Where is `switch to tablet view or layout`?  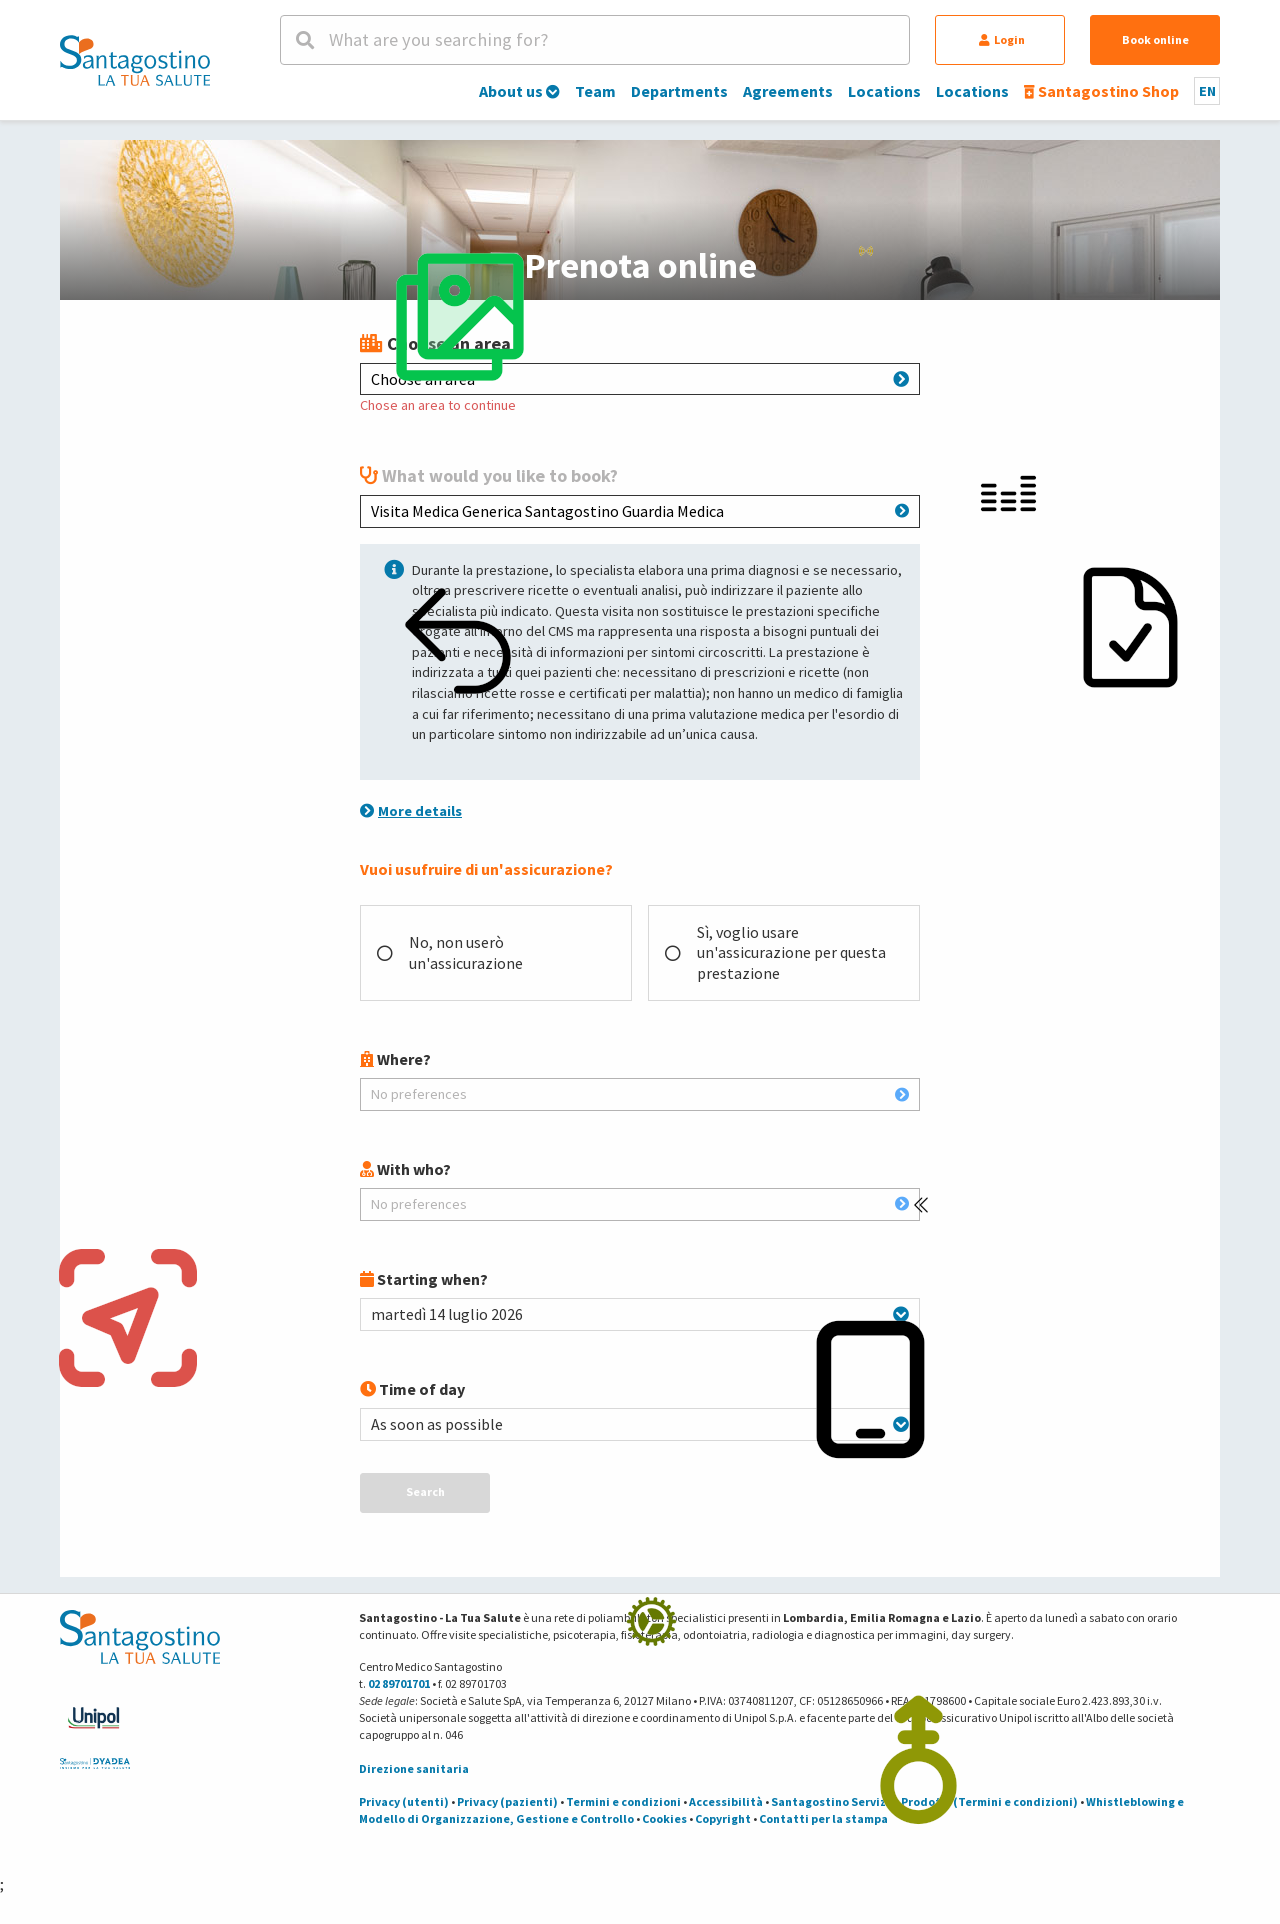
switch to tablet view or layout is located at coordinates (870, 1389).